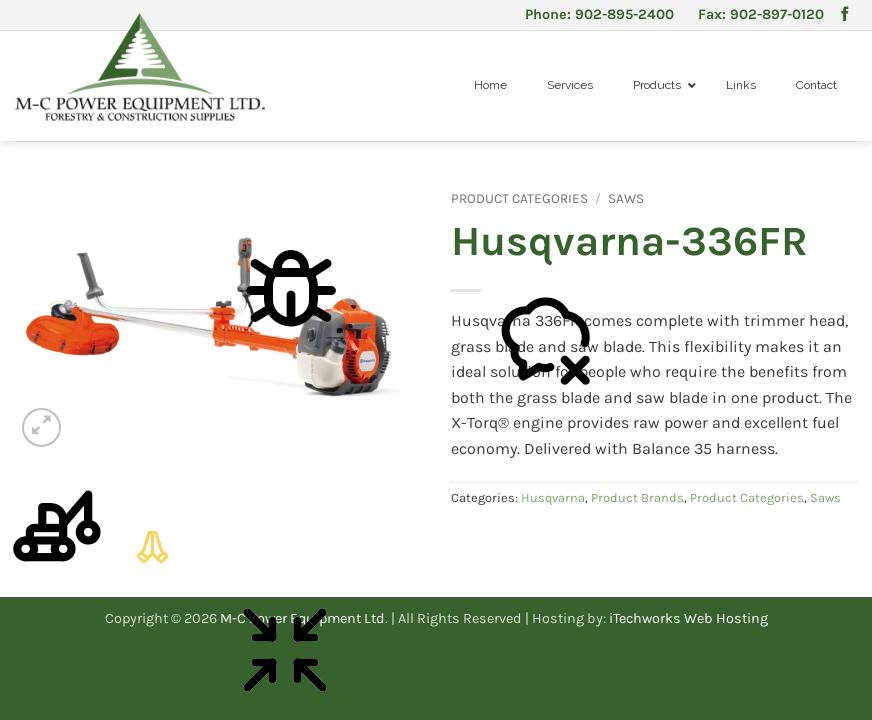  I want to click on minimize or collapse a window, so click(285, 650).